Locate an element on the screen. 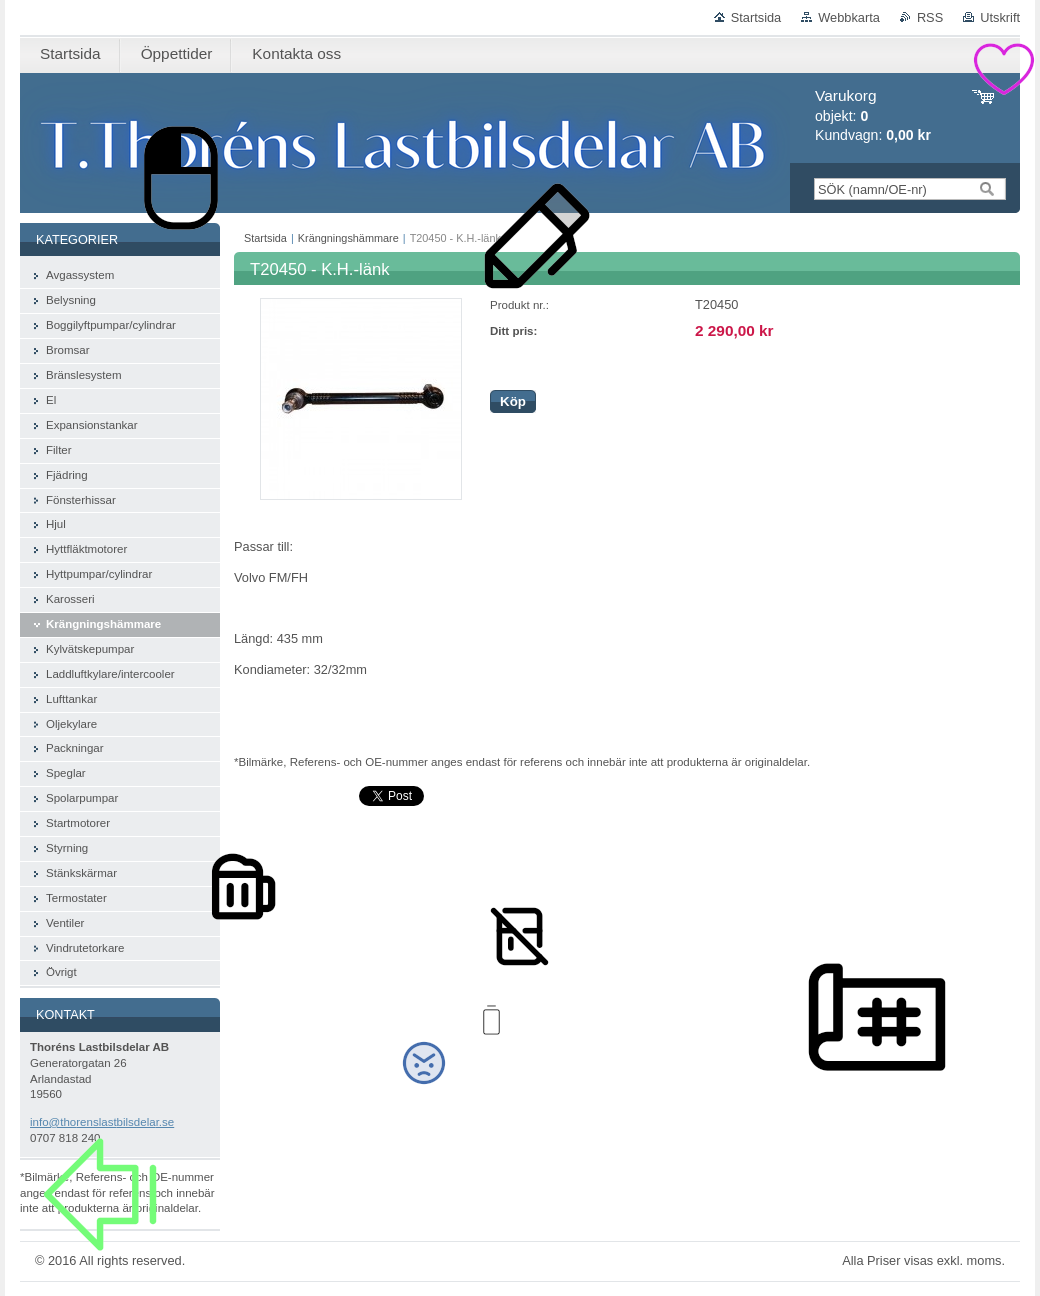 The height and width of the screenshot is (1296, 1040). left mouse button click action is located at coordinates (181, 178).